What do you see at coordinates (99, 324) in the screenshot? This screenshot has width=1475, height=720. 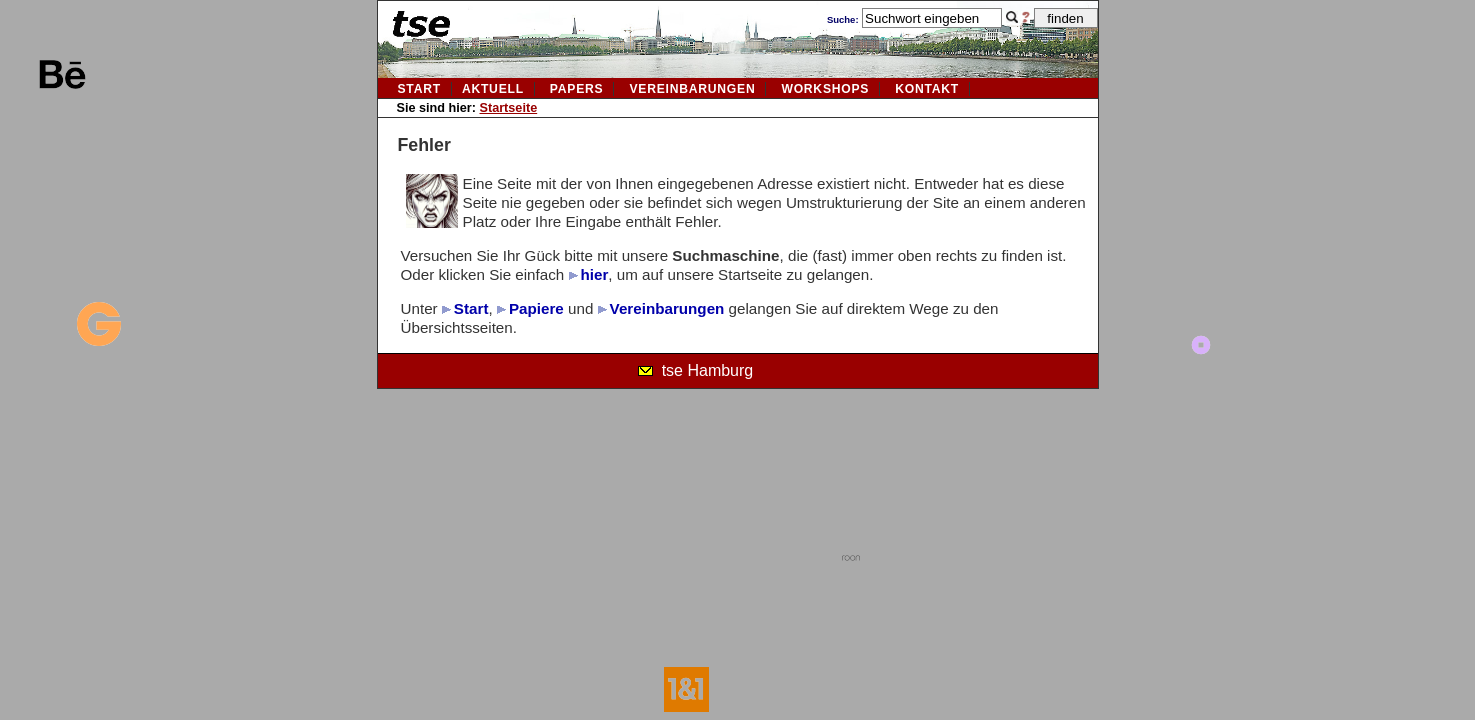 I see `open the Groupon app` at bounding box center [99, 324].